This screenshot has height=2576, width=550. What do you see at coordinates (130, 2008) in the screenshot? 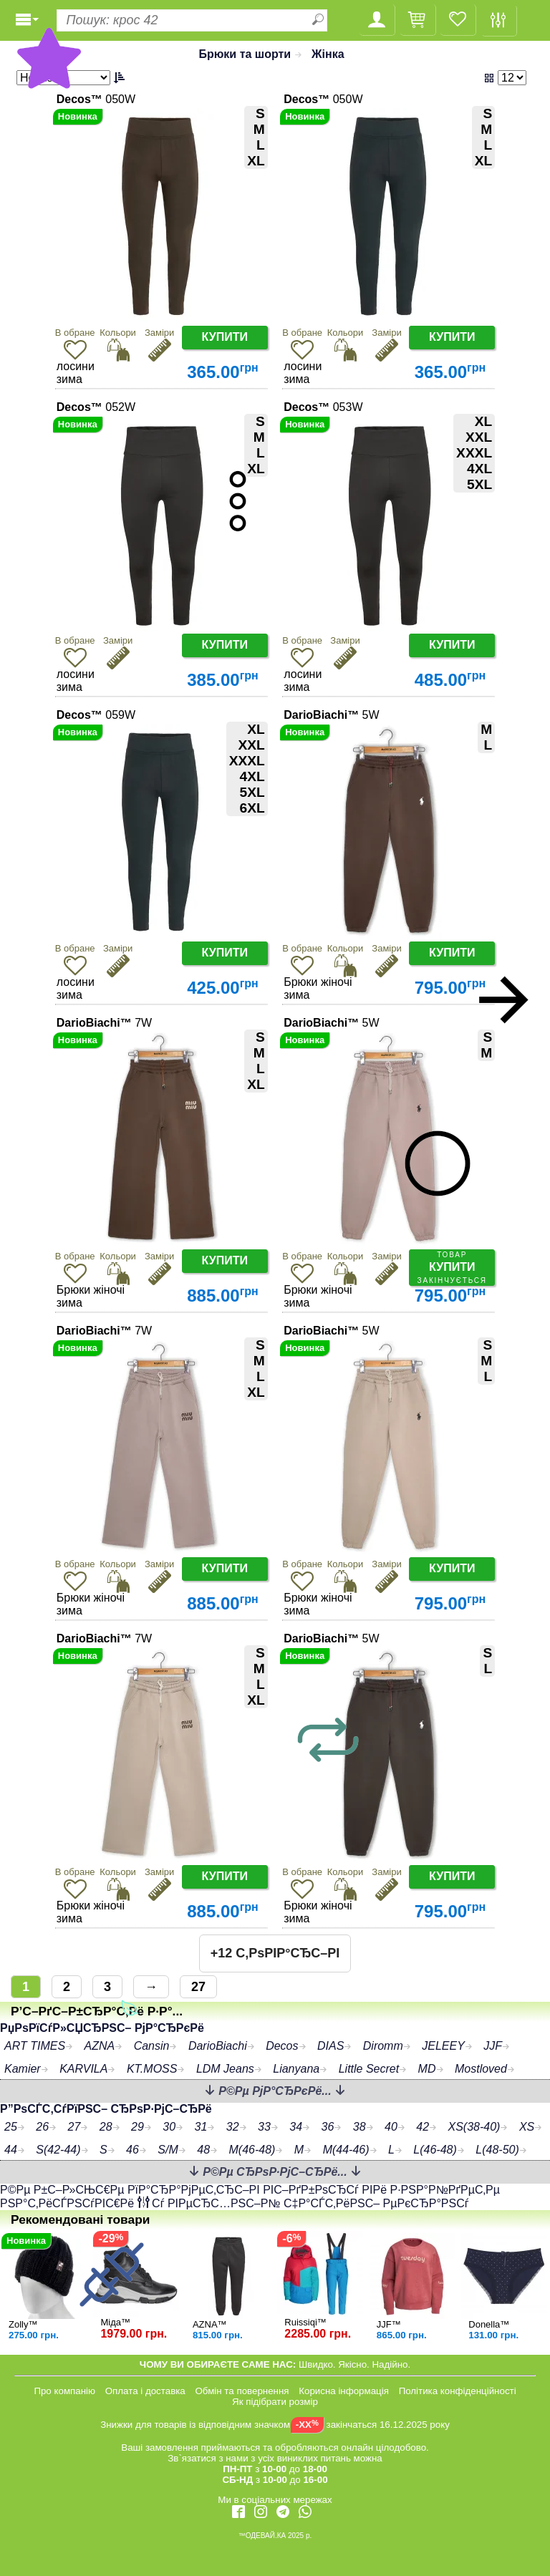
I see `indicates eco-friendly or sustainable option` at bounding box center [130, 2008].